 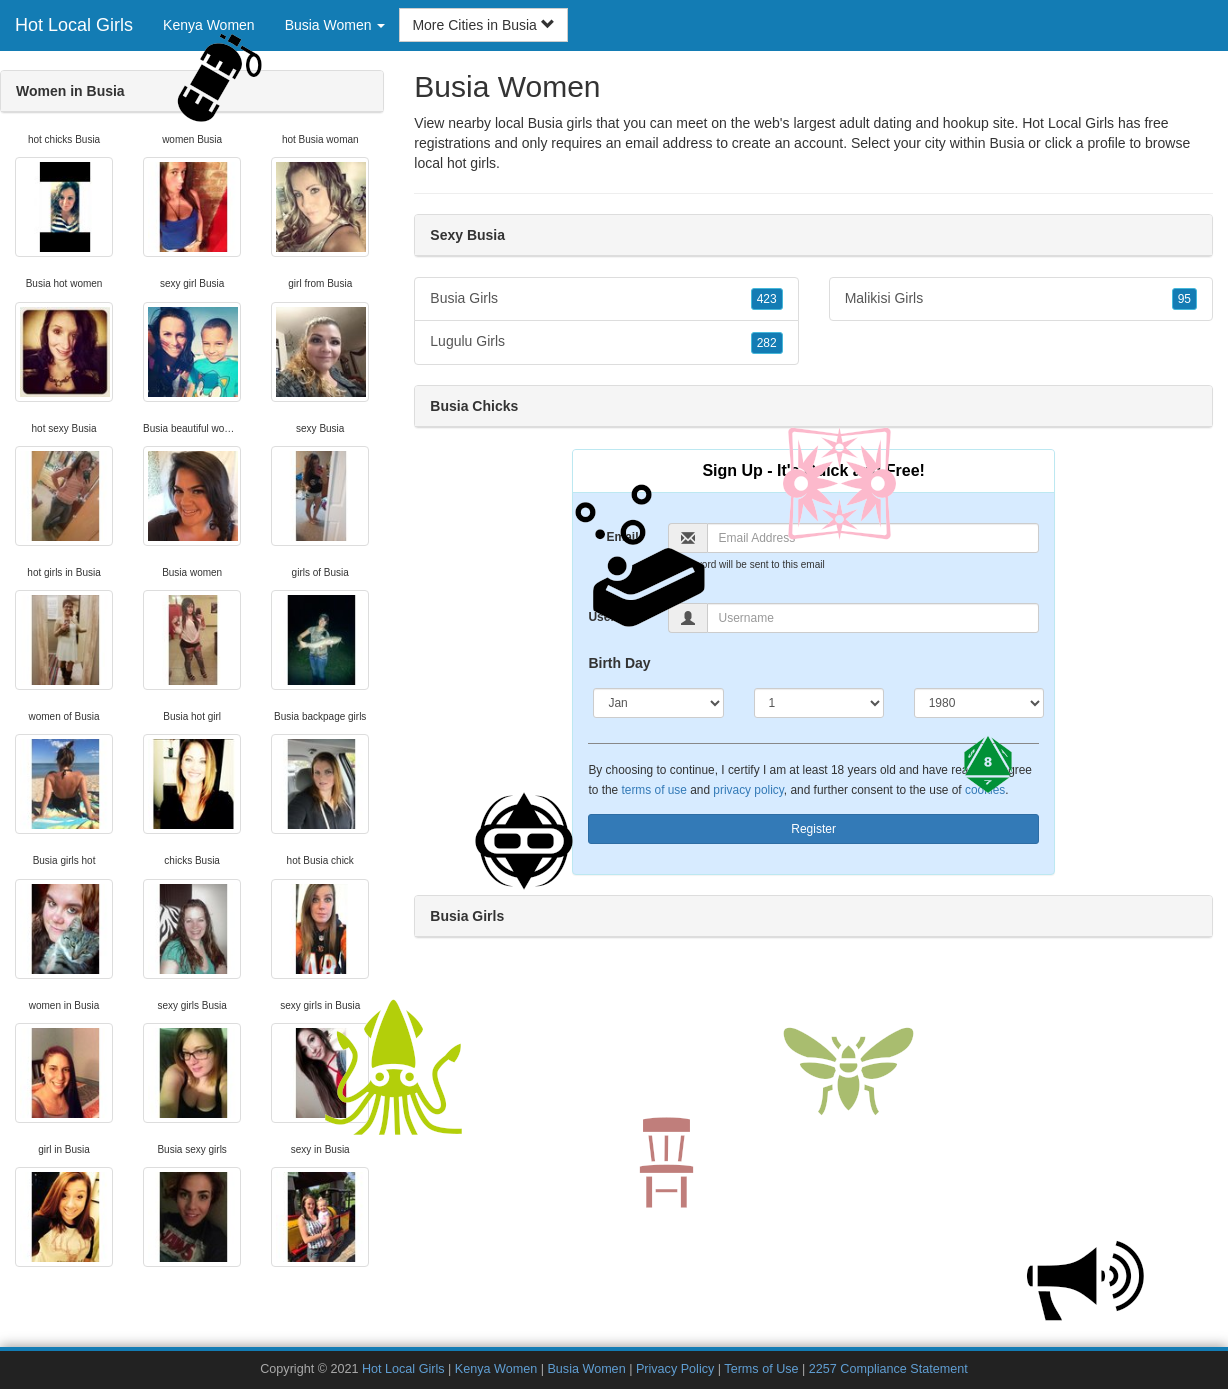 What do you see at coordinates (644, 558) in the screenshot?
I see `indicates cleaning or sanitization feature` at bounding box center [644, 558].